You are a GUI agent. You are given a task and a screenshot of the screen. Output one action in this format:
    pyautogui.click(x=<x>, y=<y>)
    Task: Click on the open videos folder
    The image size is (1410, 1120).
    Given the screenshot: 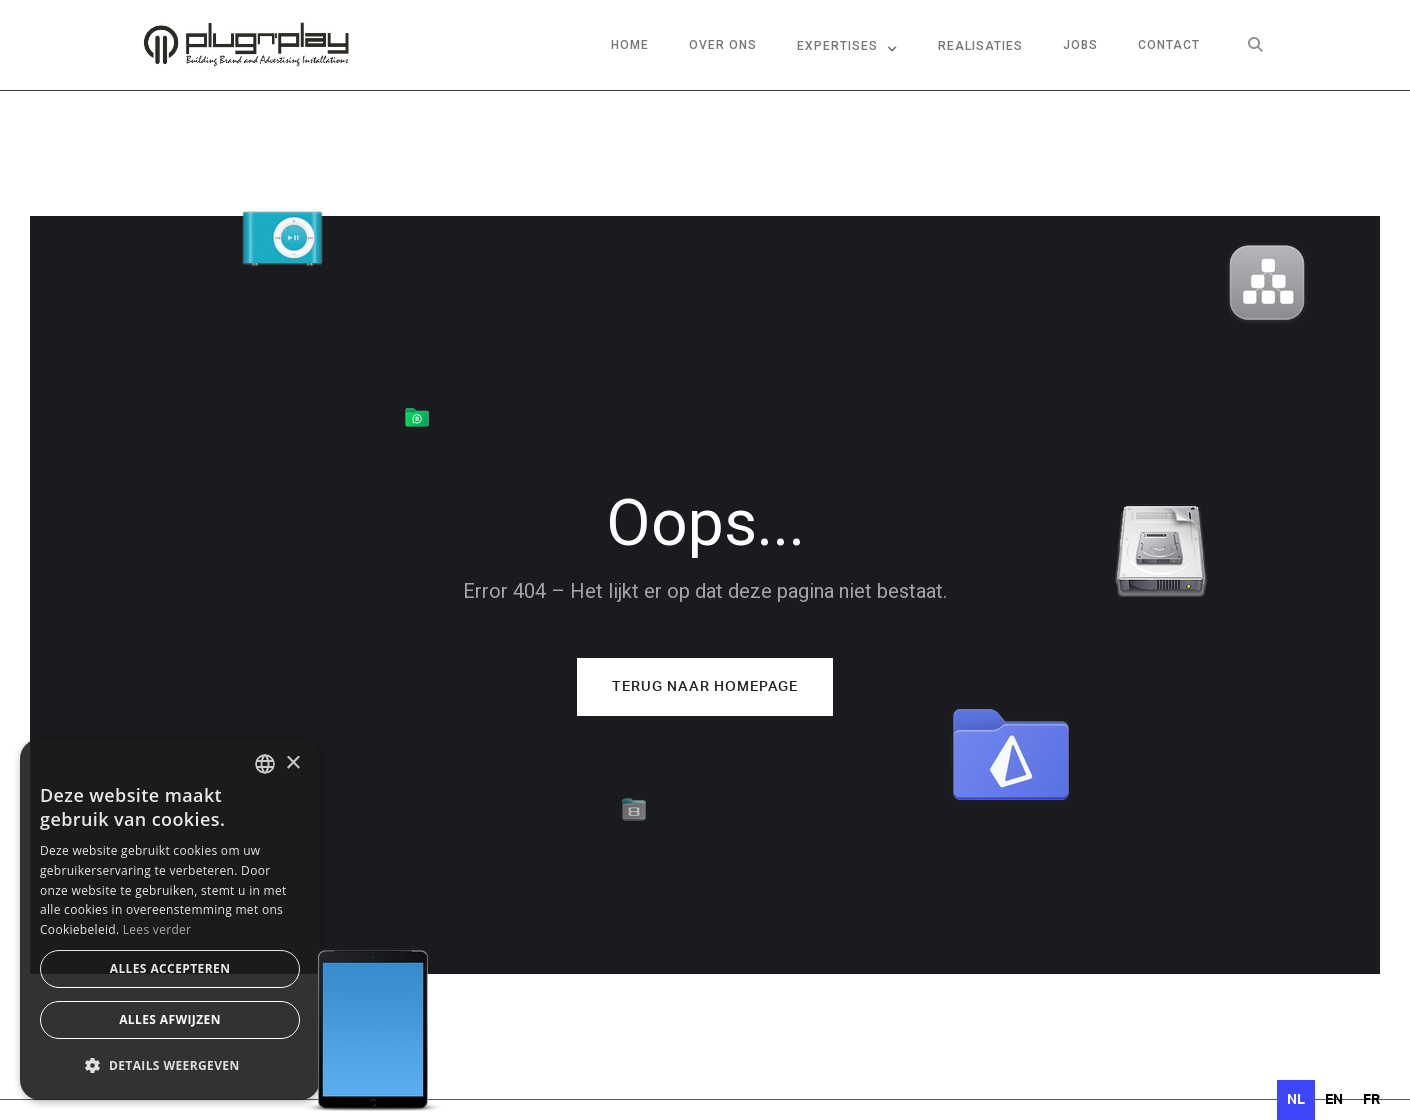 What is the action you would take?
    pyautogui.click(x=634, y=809)
    